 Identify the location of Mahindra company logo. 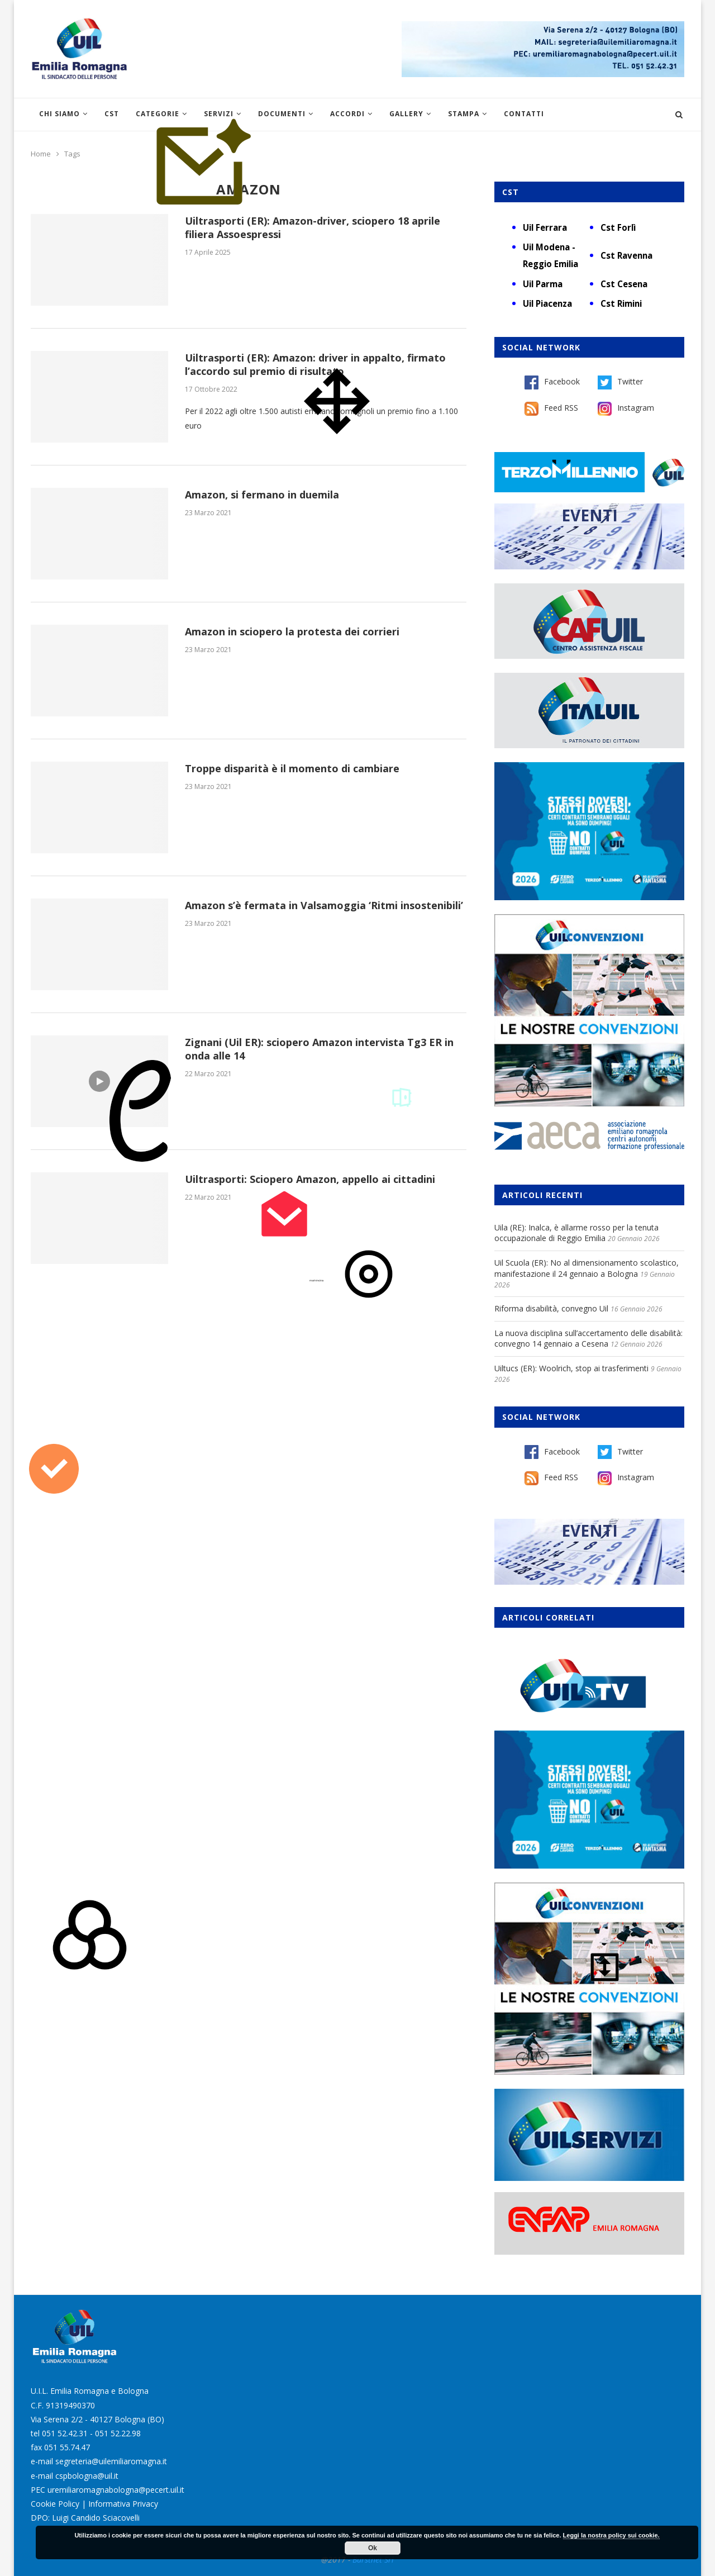
(316, 1280).